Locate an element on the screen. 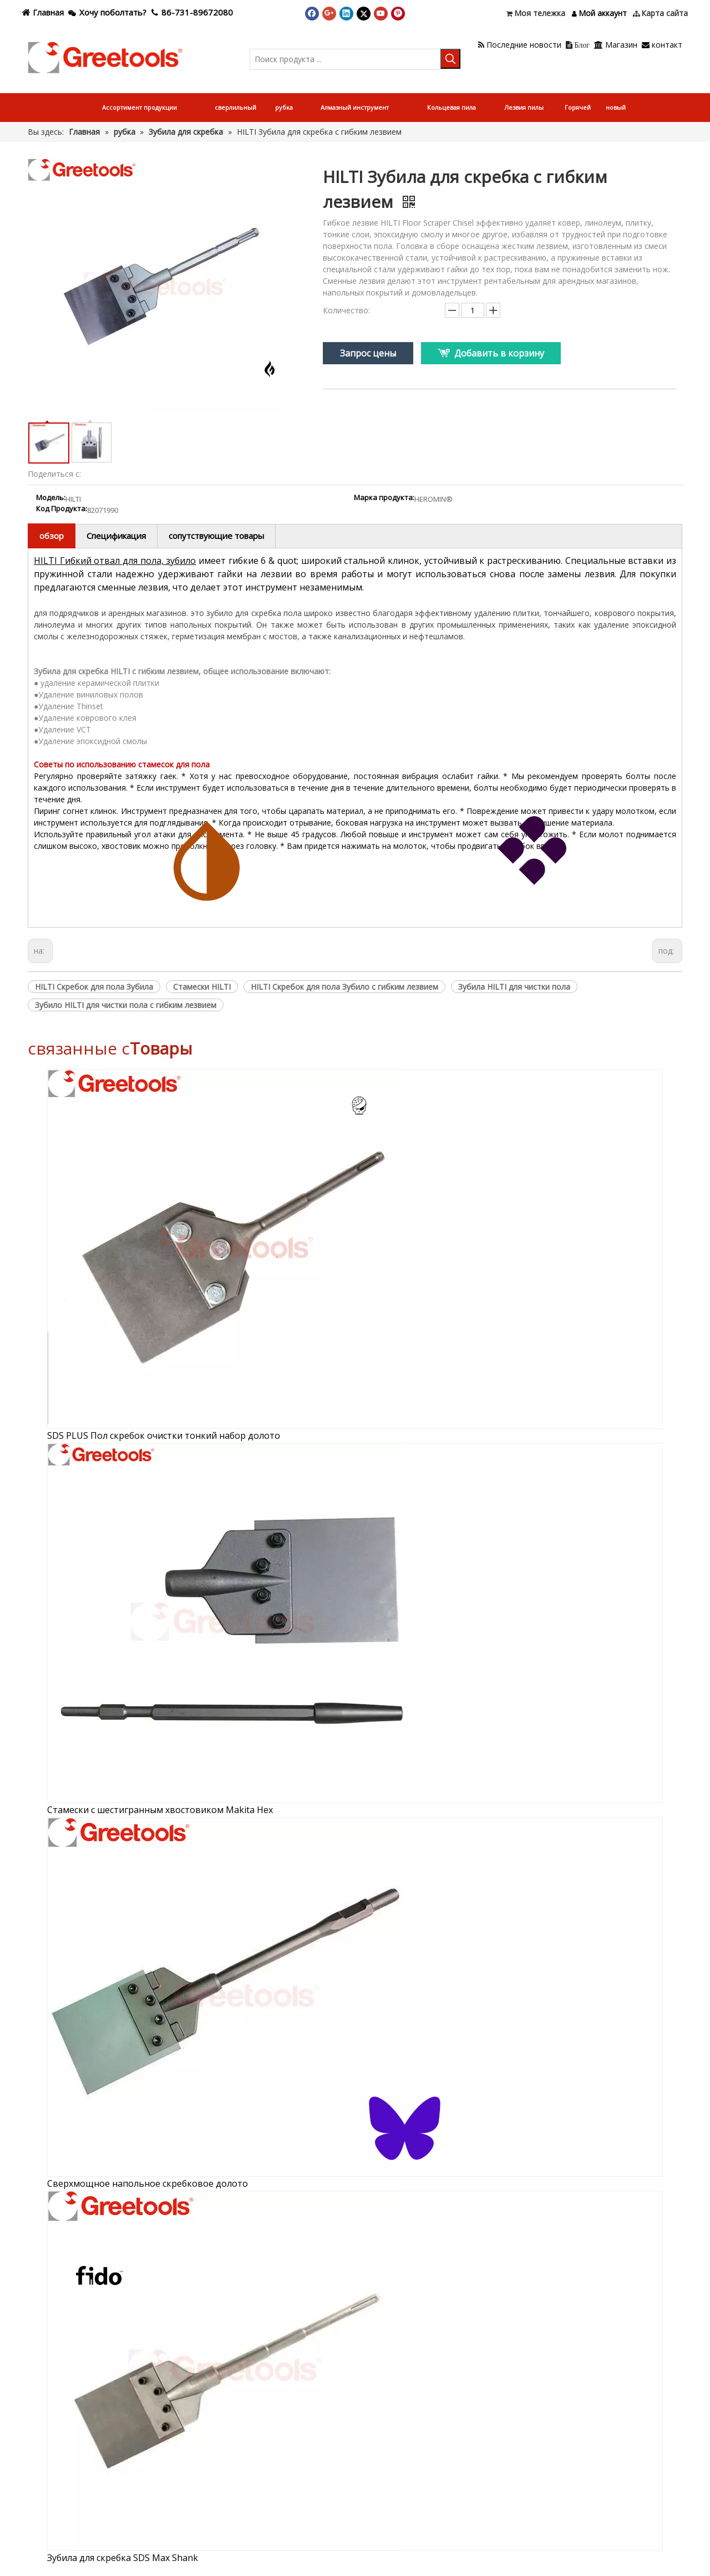  visit the Root Me cybersecurity learning platform is located at coordinates (359, 1105).